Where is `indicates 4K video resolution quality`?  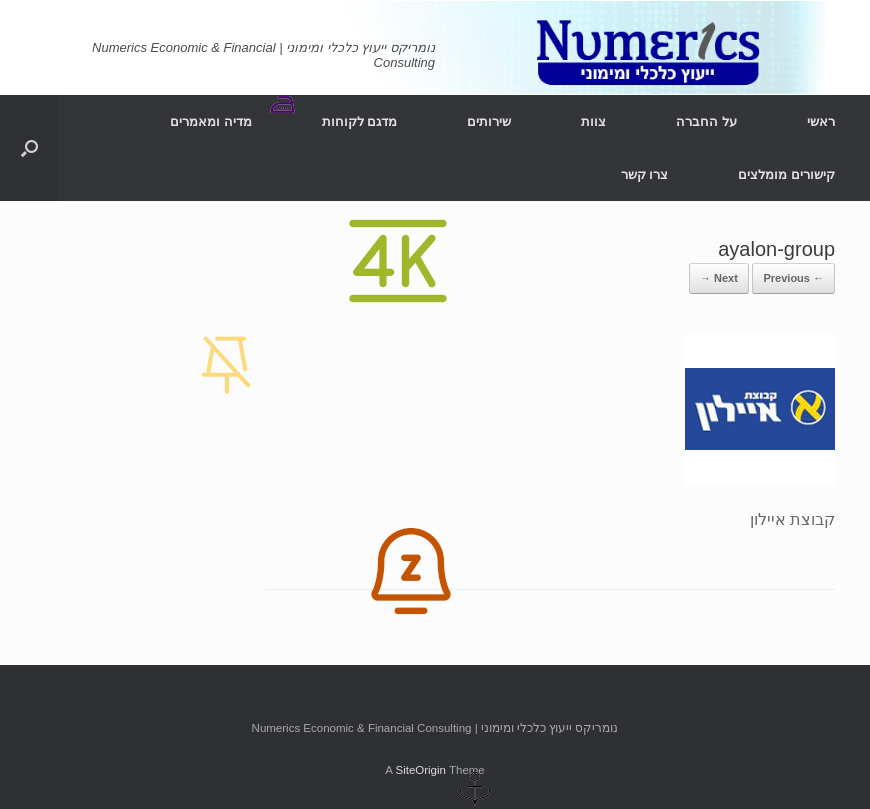 indicates 4K video resolution quality is located at coordinates (398, 261).